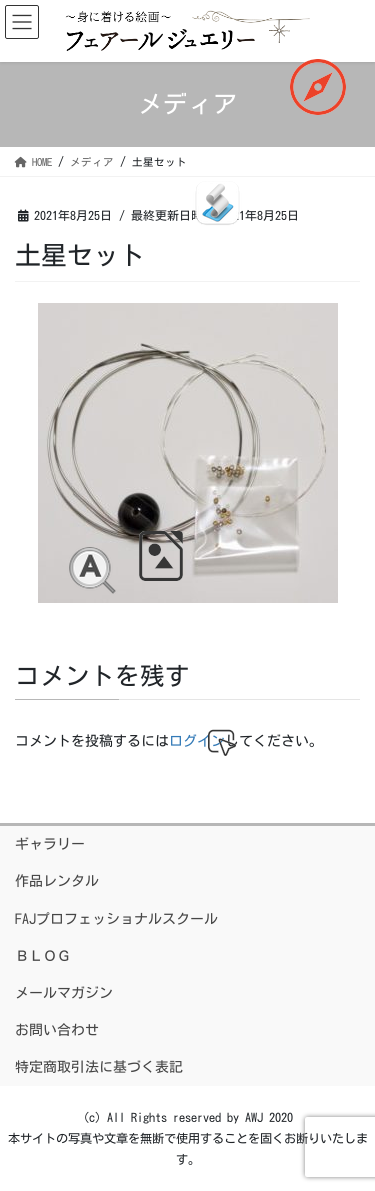  Describe the element at coordinates (217, 202) in the screenshot. I see `manage folder automation scripts` at that location.